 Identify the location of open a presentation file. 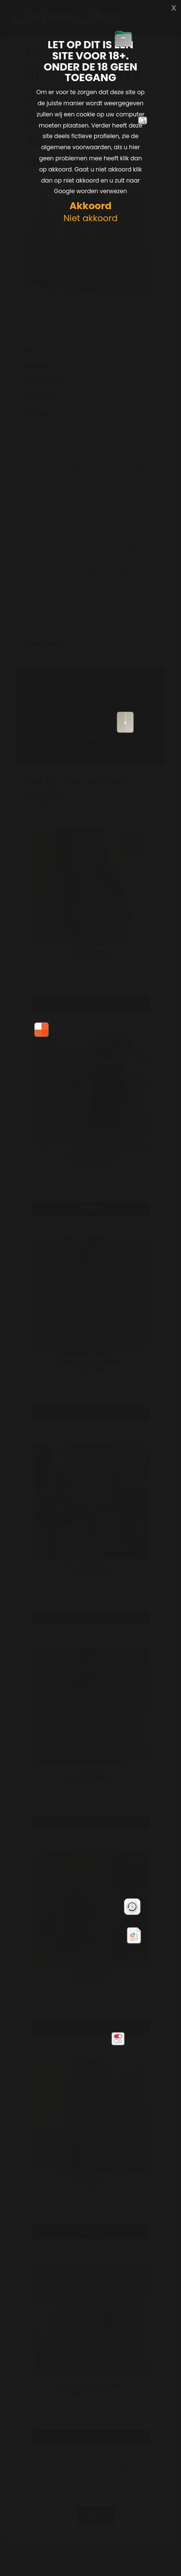
(134, 1935).